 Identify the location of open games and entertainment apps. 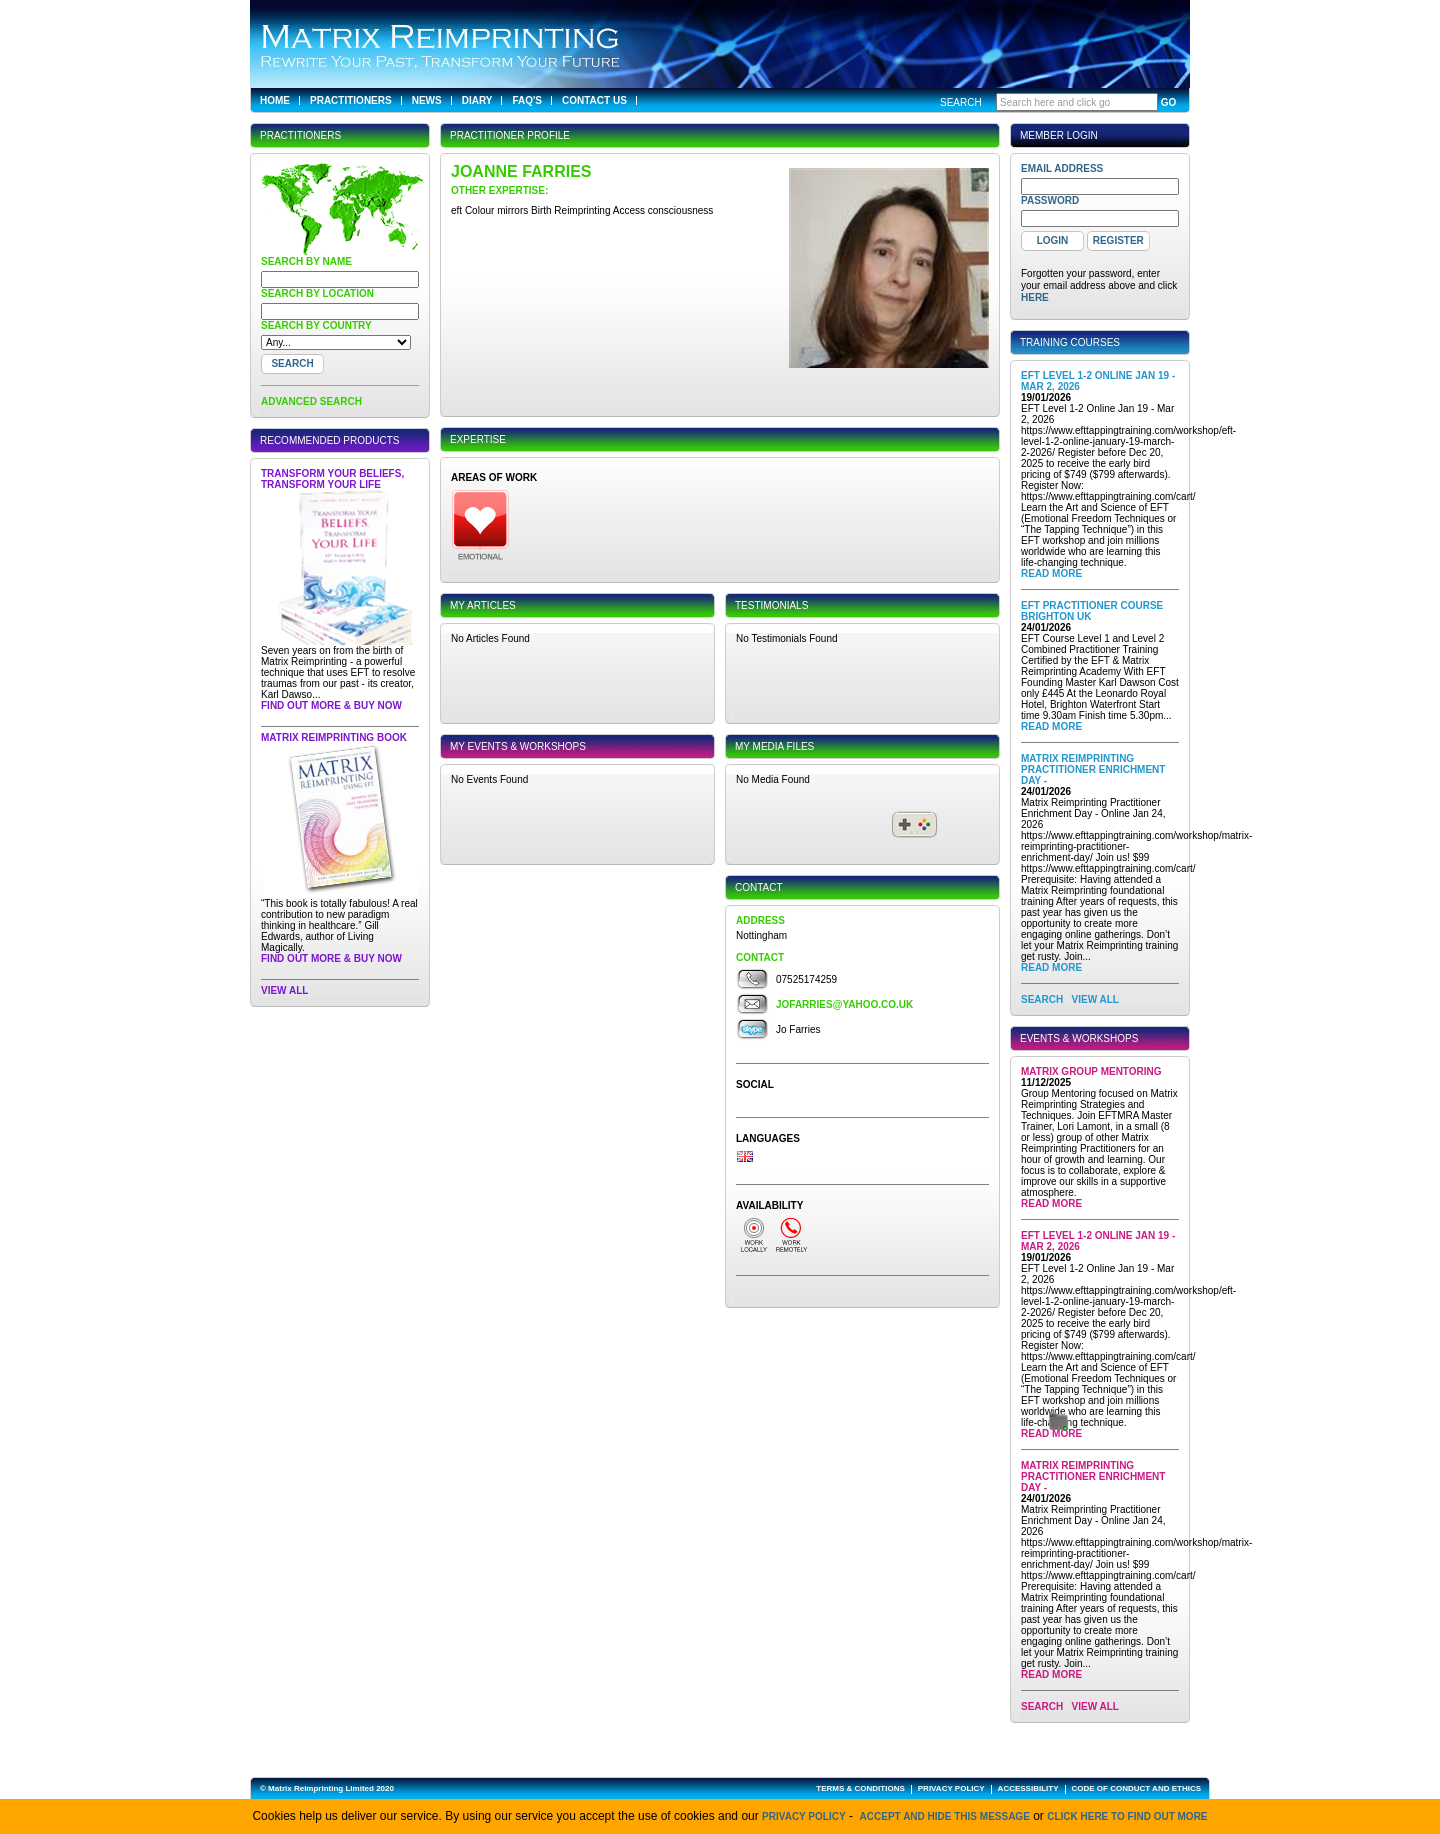
(914, 824).